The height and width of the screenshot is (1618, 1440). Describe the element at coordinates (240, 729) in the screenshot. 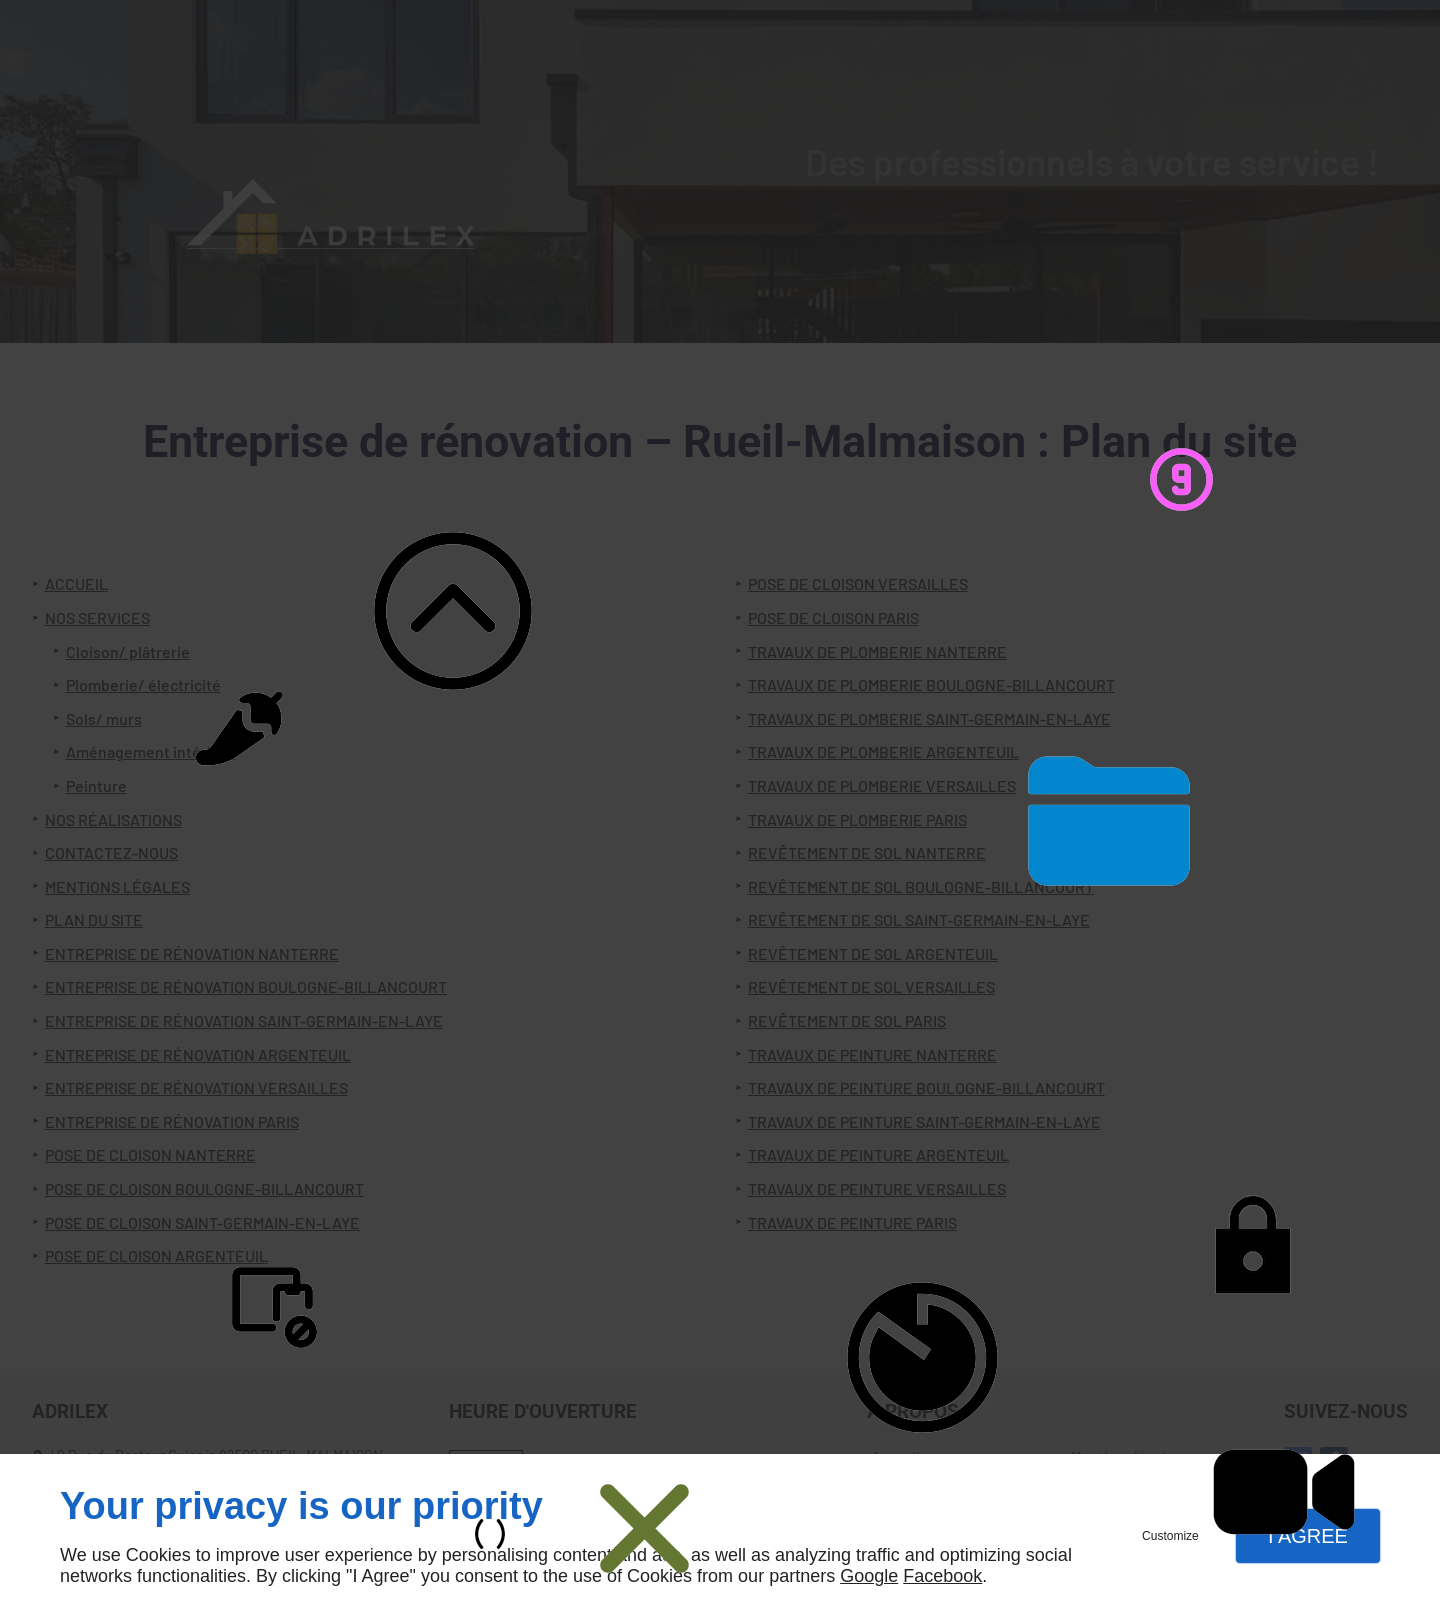

I see `indicates spicy or hot food items` at that location.